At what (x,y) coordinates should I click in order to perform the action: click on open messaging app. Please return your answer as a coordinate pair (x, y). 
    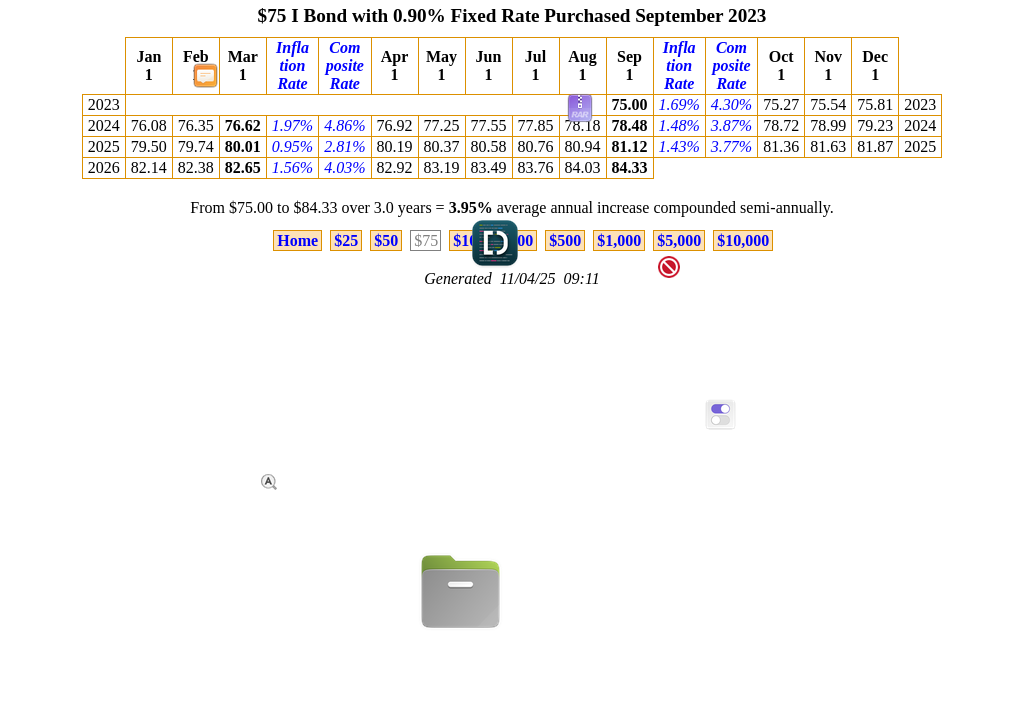
    Looking at the image, I should click on (205, 75).